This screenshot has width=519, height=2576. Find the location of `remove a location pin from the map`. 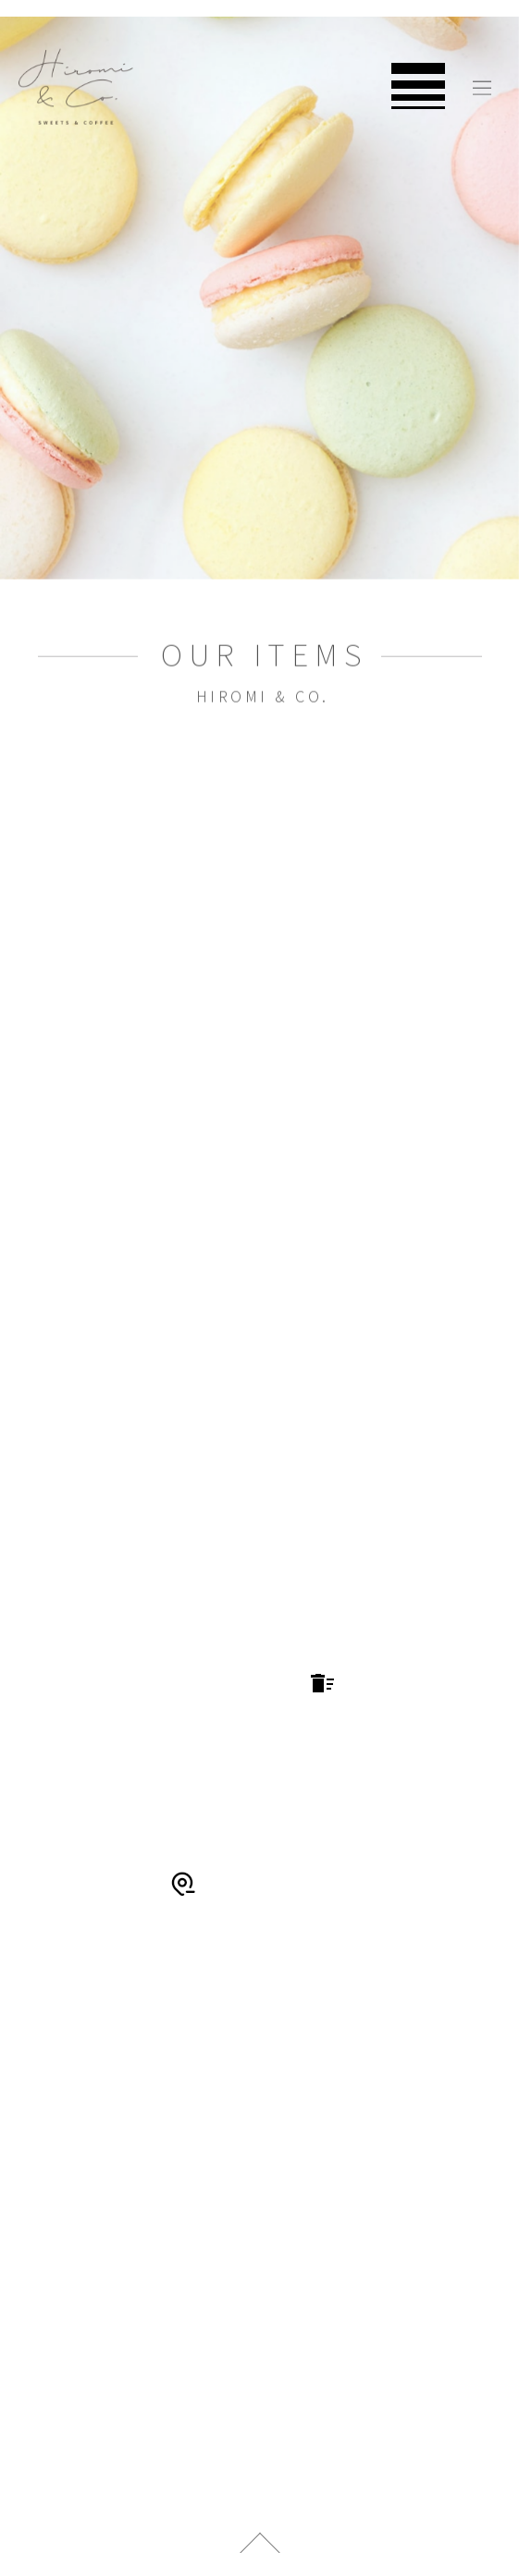

remove a location pin from the map is located at coordinates (182, 1884).